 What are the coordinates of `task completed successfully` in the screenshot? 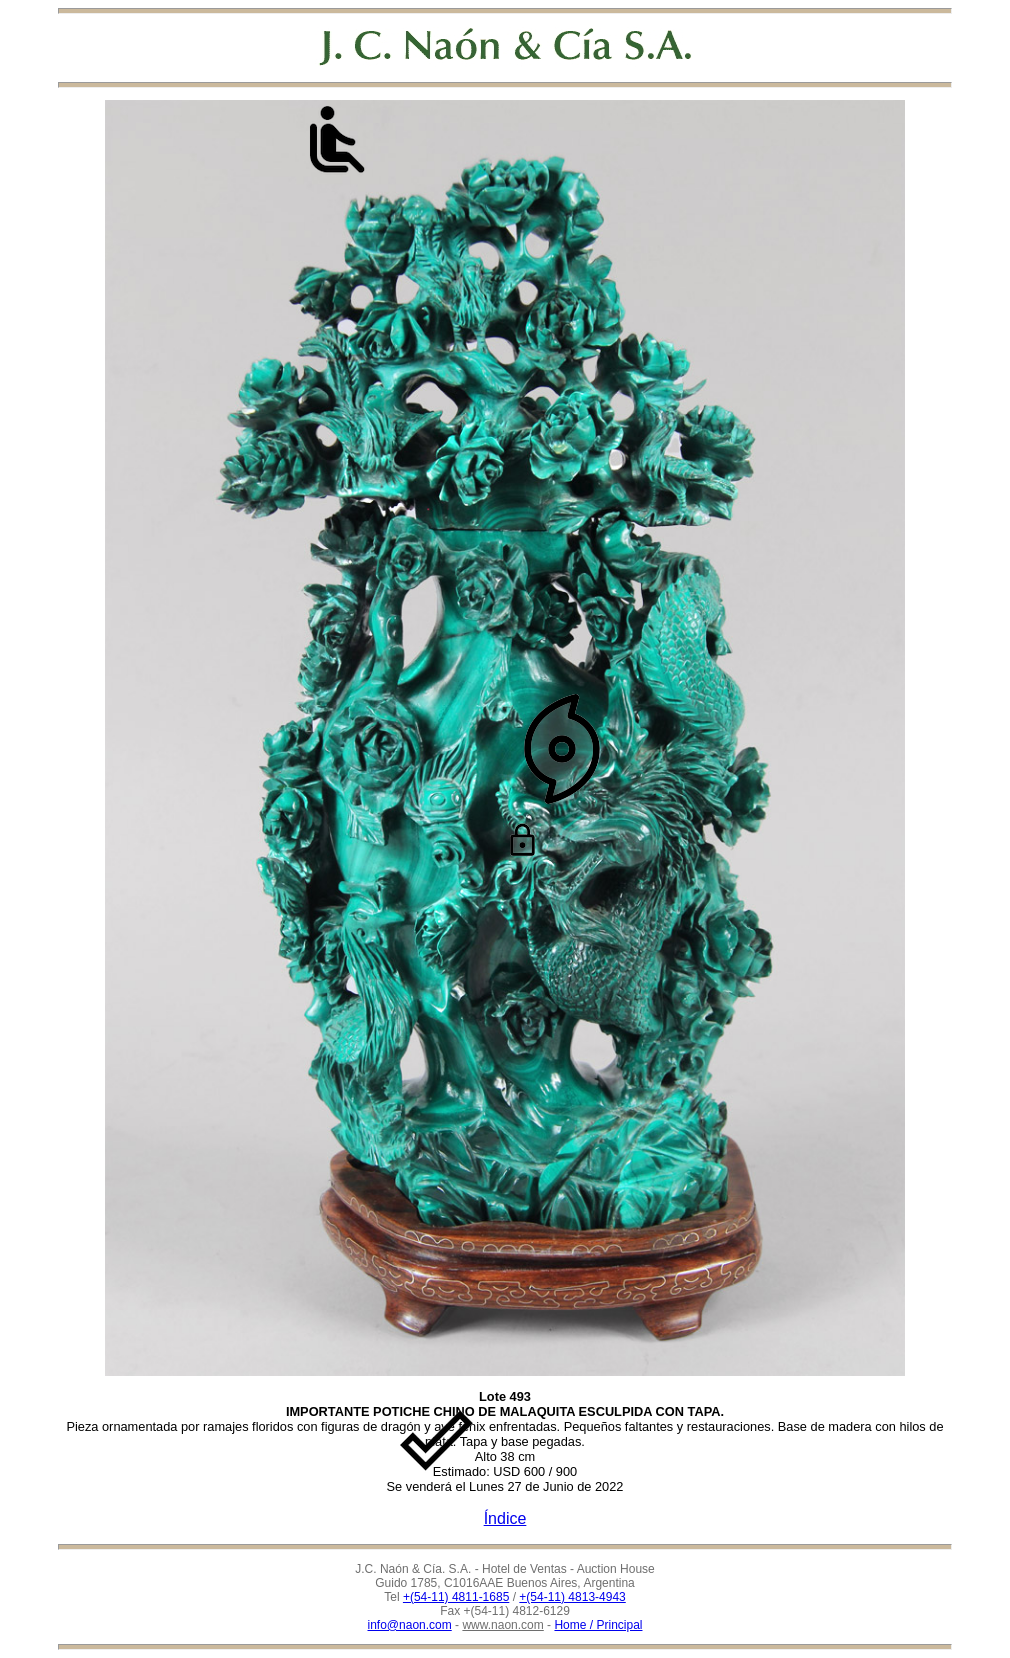 It's located at (436, 1440).